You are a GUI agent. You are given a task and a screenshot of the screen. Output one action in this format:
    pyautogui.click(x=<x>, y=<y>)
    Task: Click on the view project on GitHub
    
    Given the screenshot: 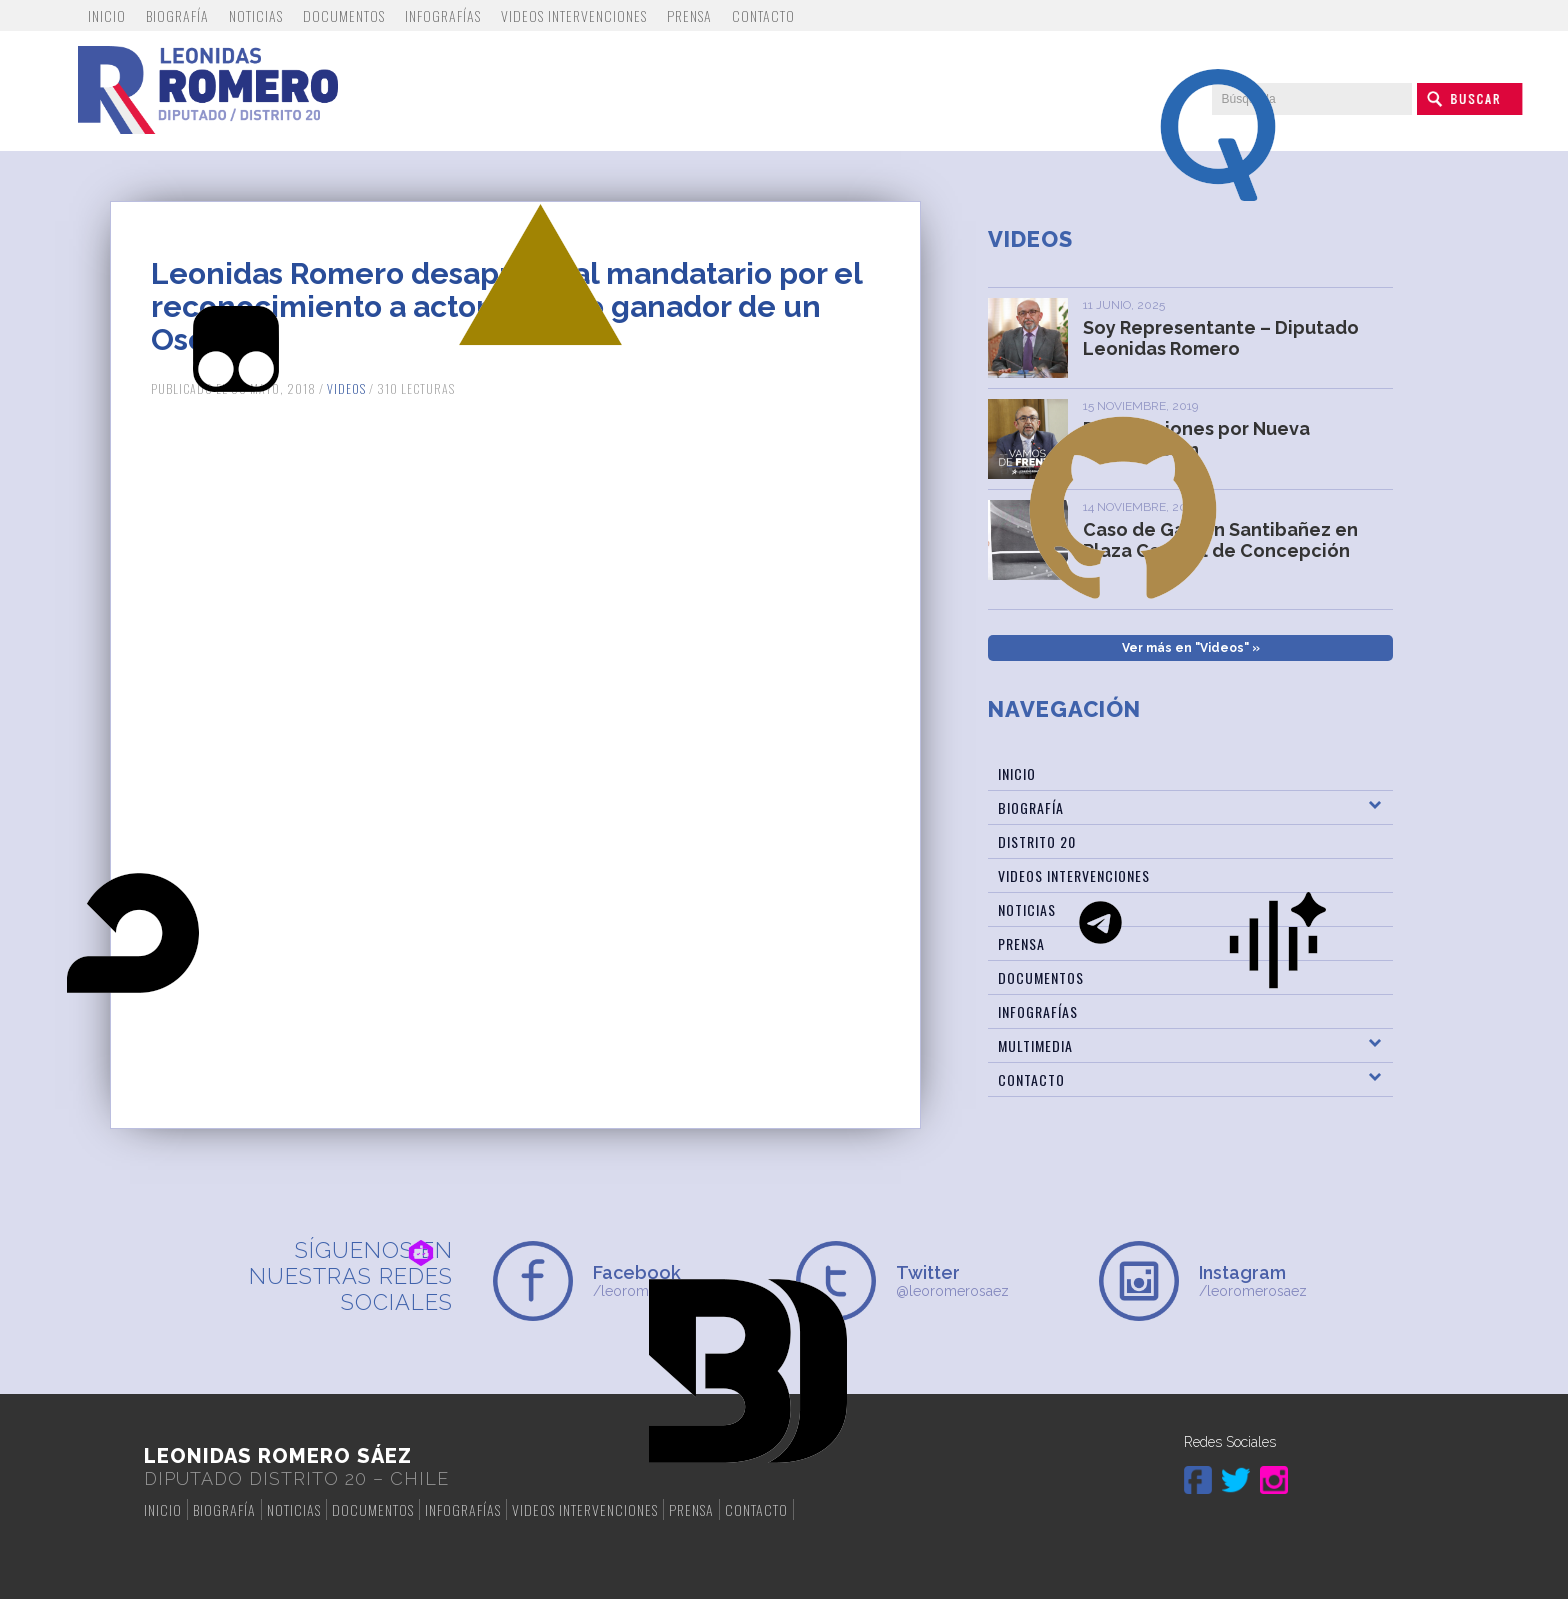 What is the action you would take?
    pyautogui.click(x=1123, y=510)
    